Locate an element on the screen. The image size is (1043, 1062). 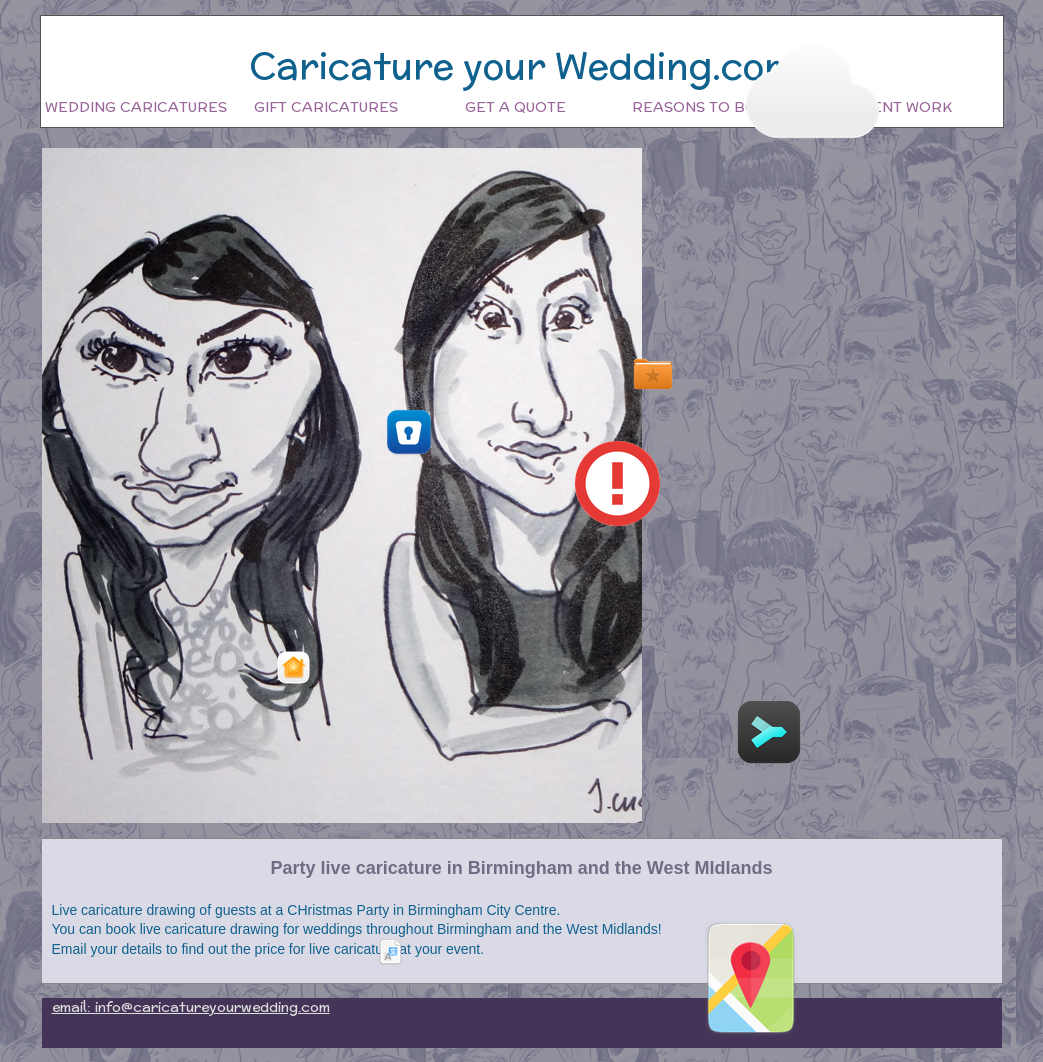
open your bookmarked files folder is located at coordinates (653, 374).